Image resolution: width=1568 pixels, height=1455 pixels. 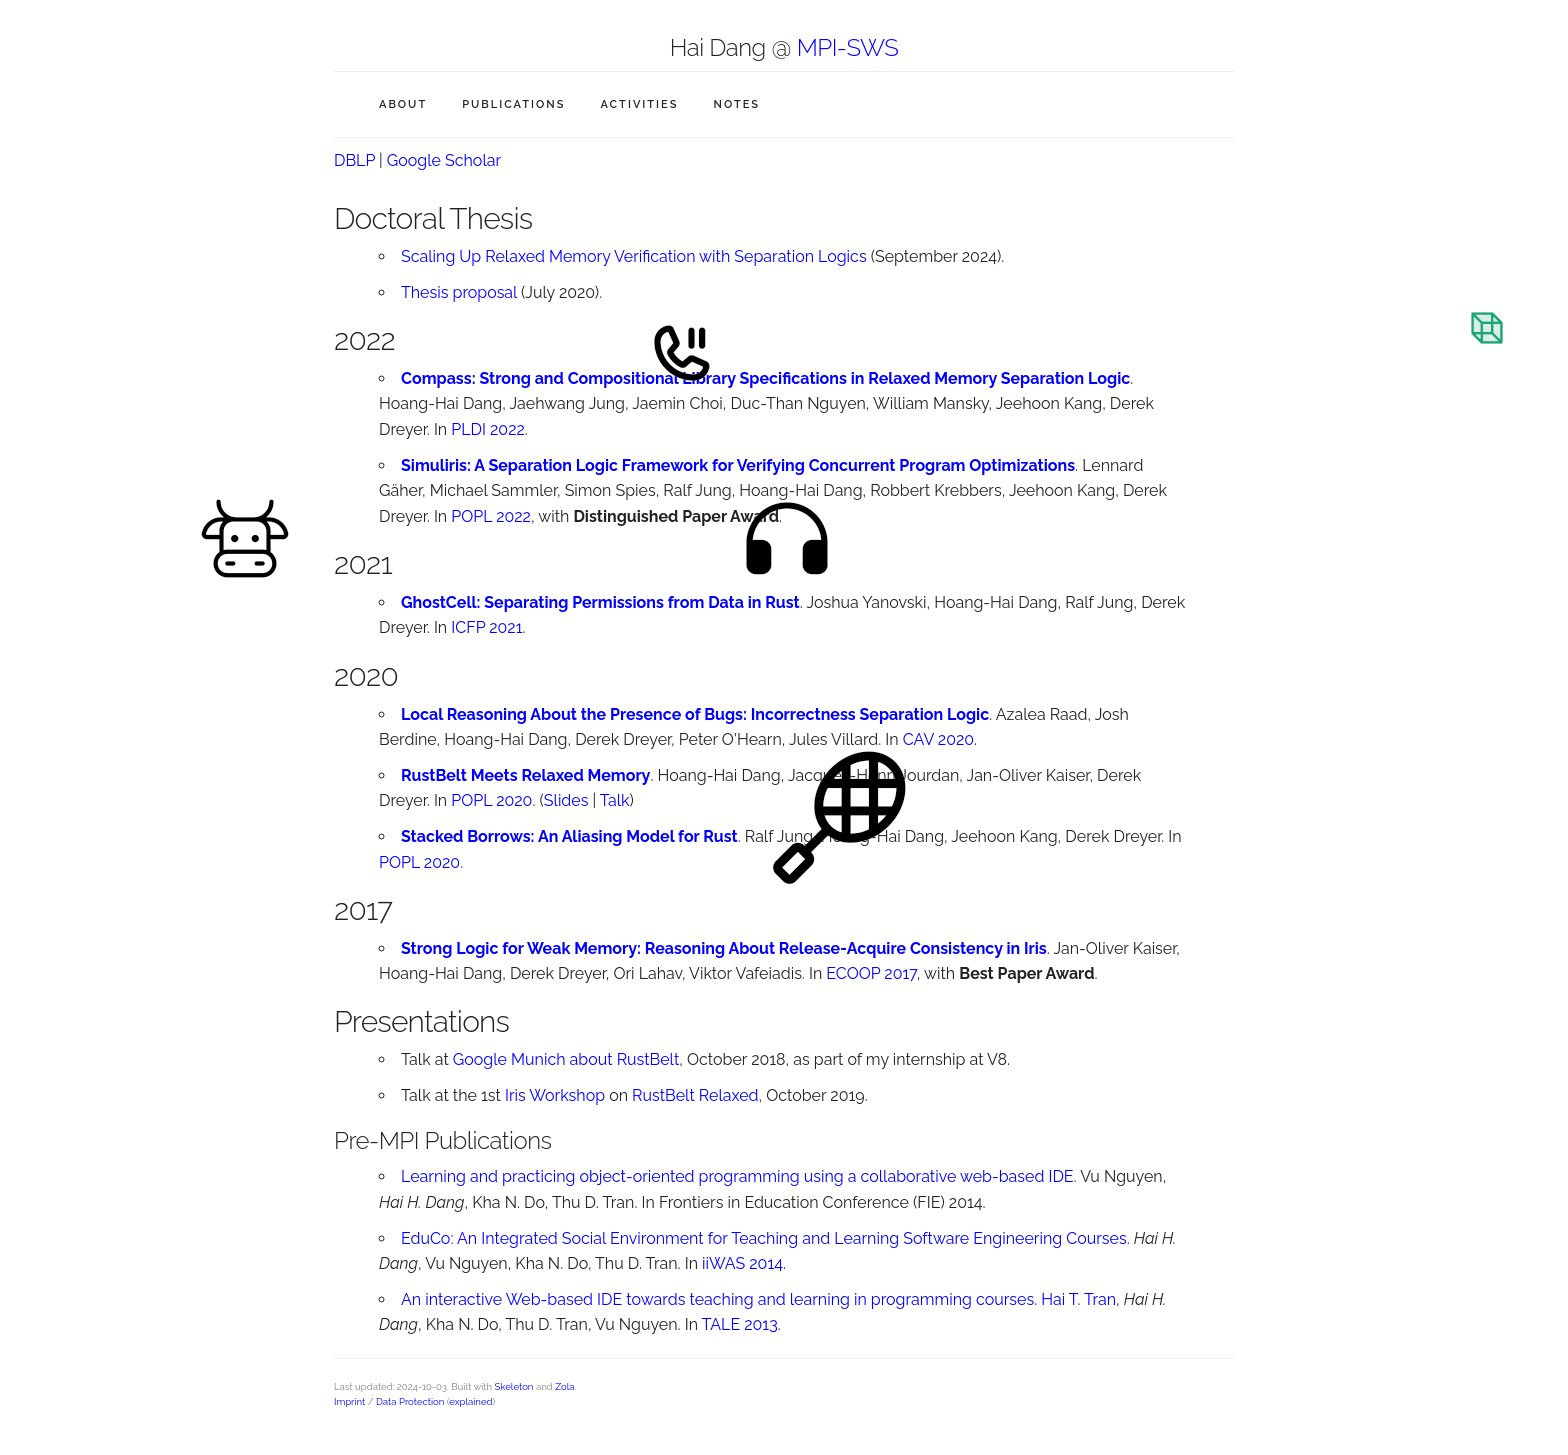 I want to click on access farm or agriculture features, so click(x=245, y=540).